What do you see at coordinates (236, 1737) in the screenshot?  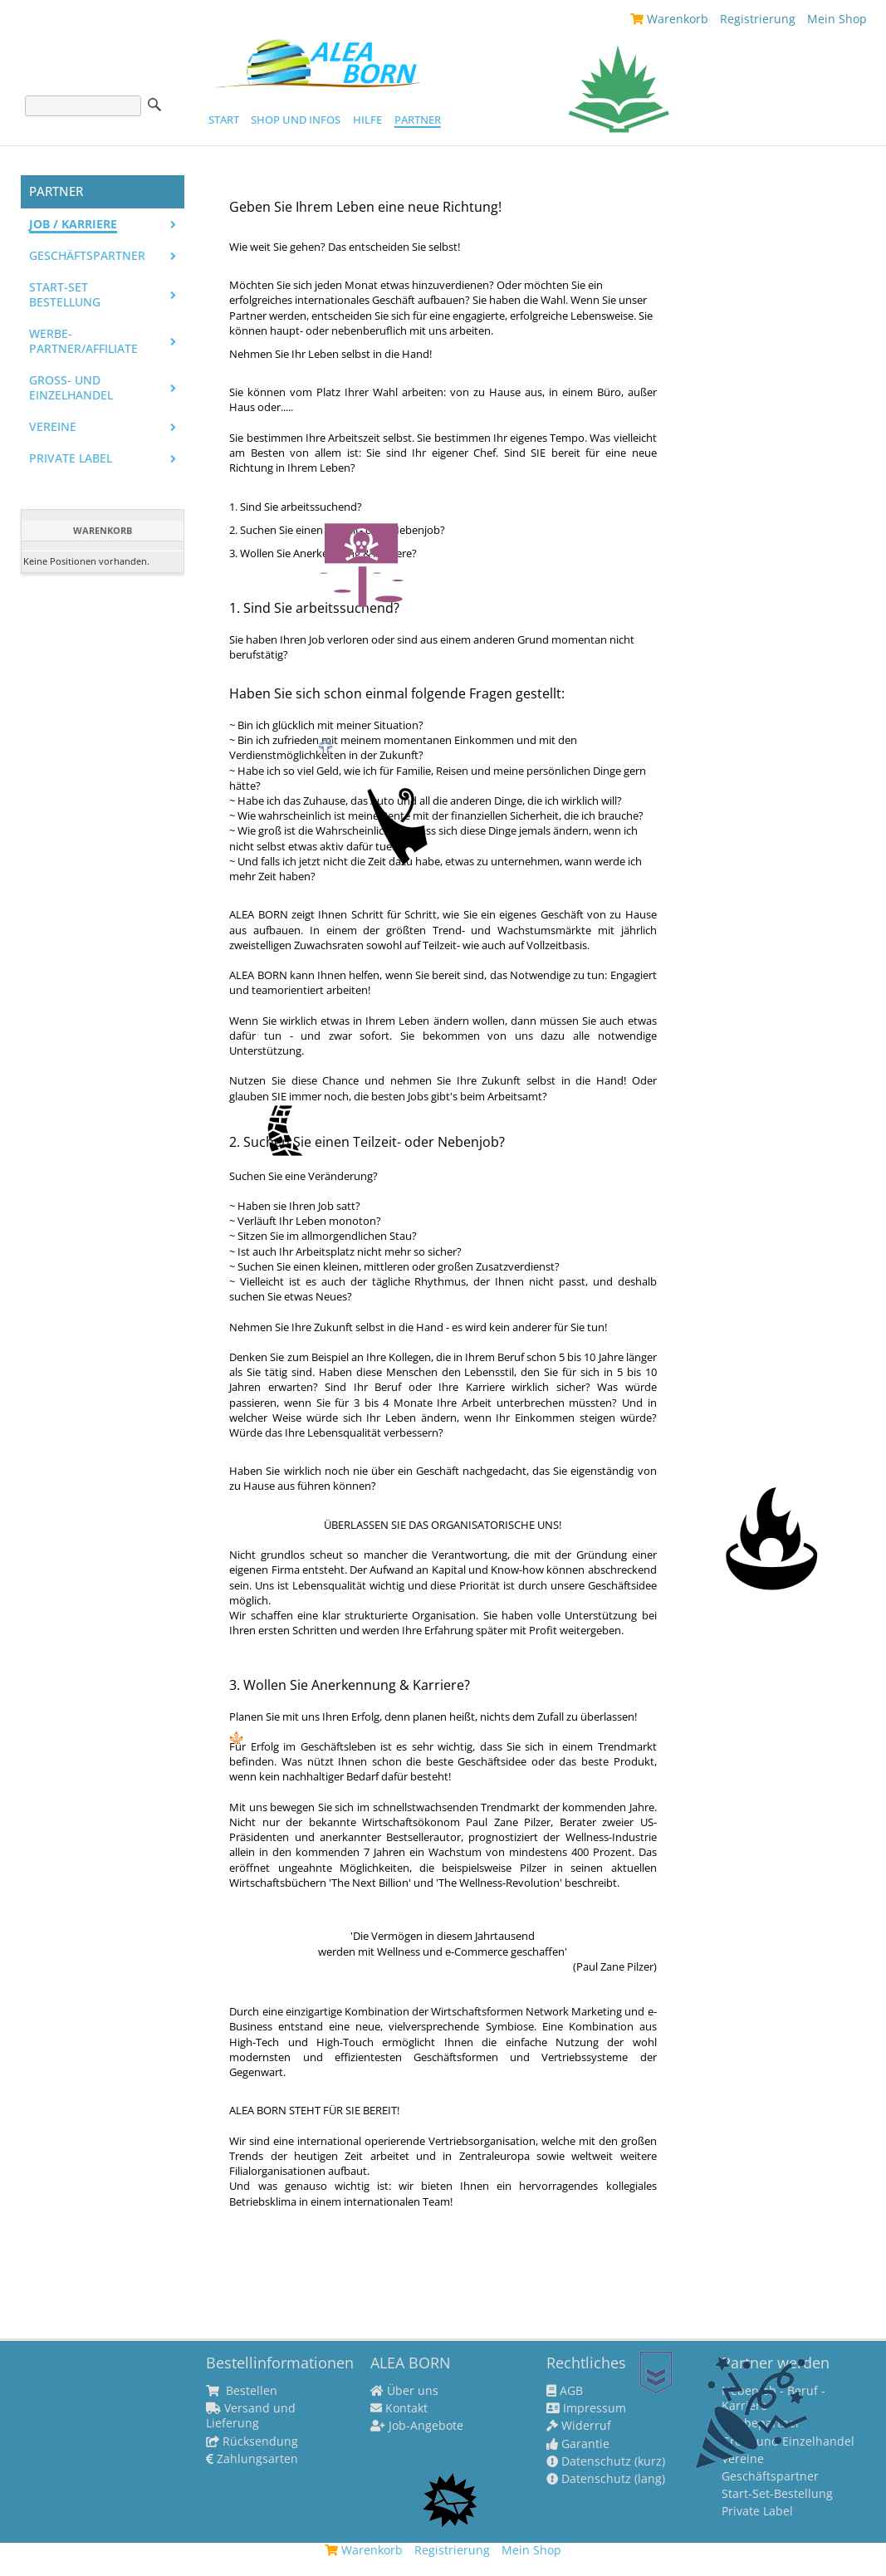 I see `indicates branching paths or multiple outcomes` at bounding box center [236, 1737].